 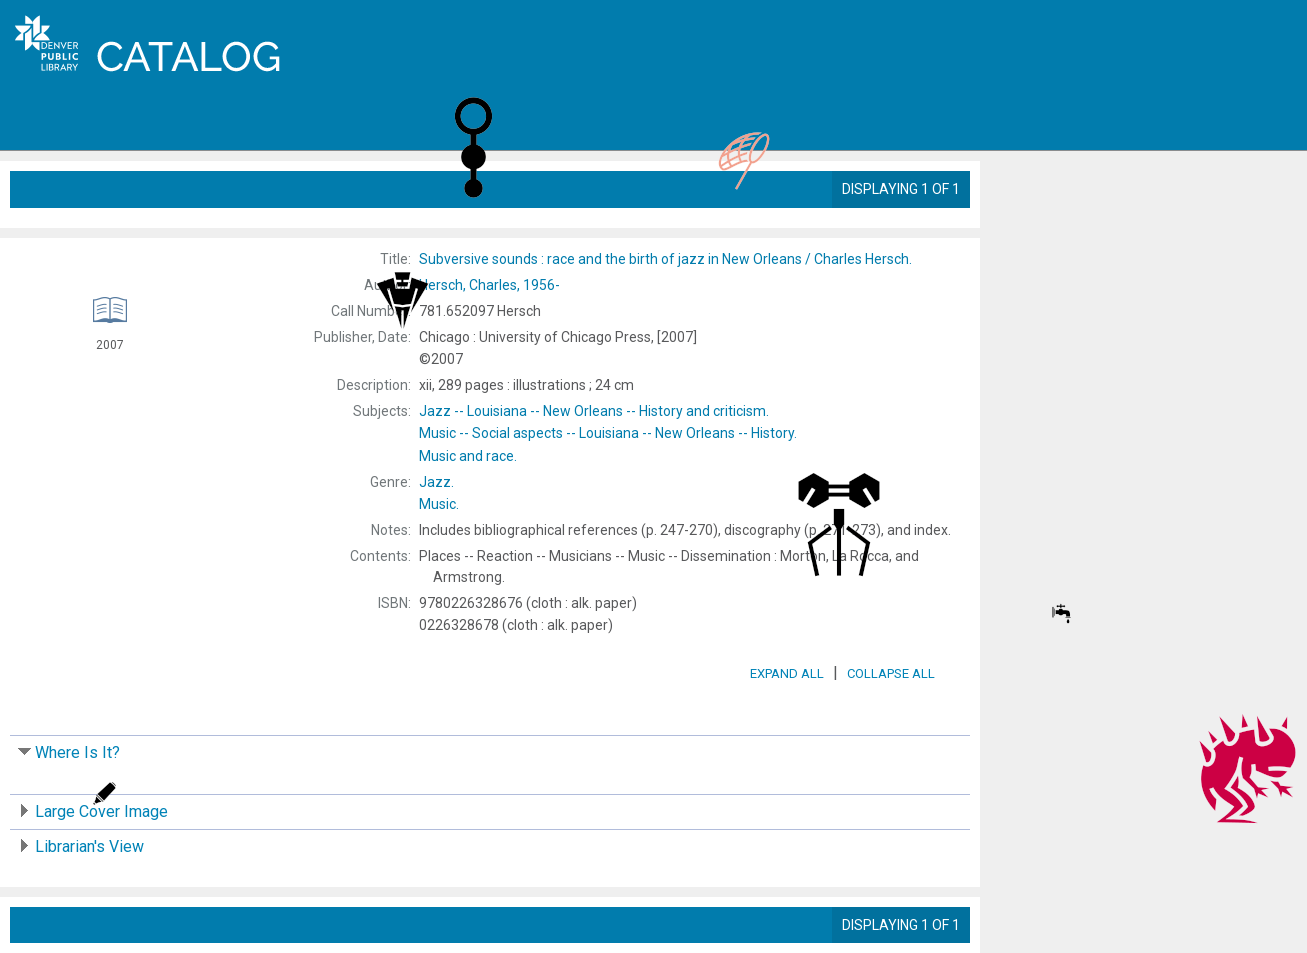 I want to click on water utility or plumbing settings, so click(x=1061, y=613).